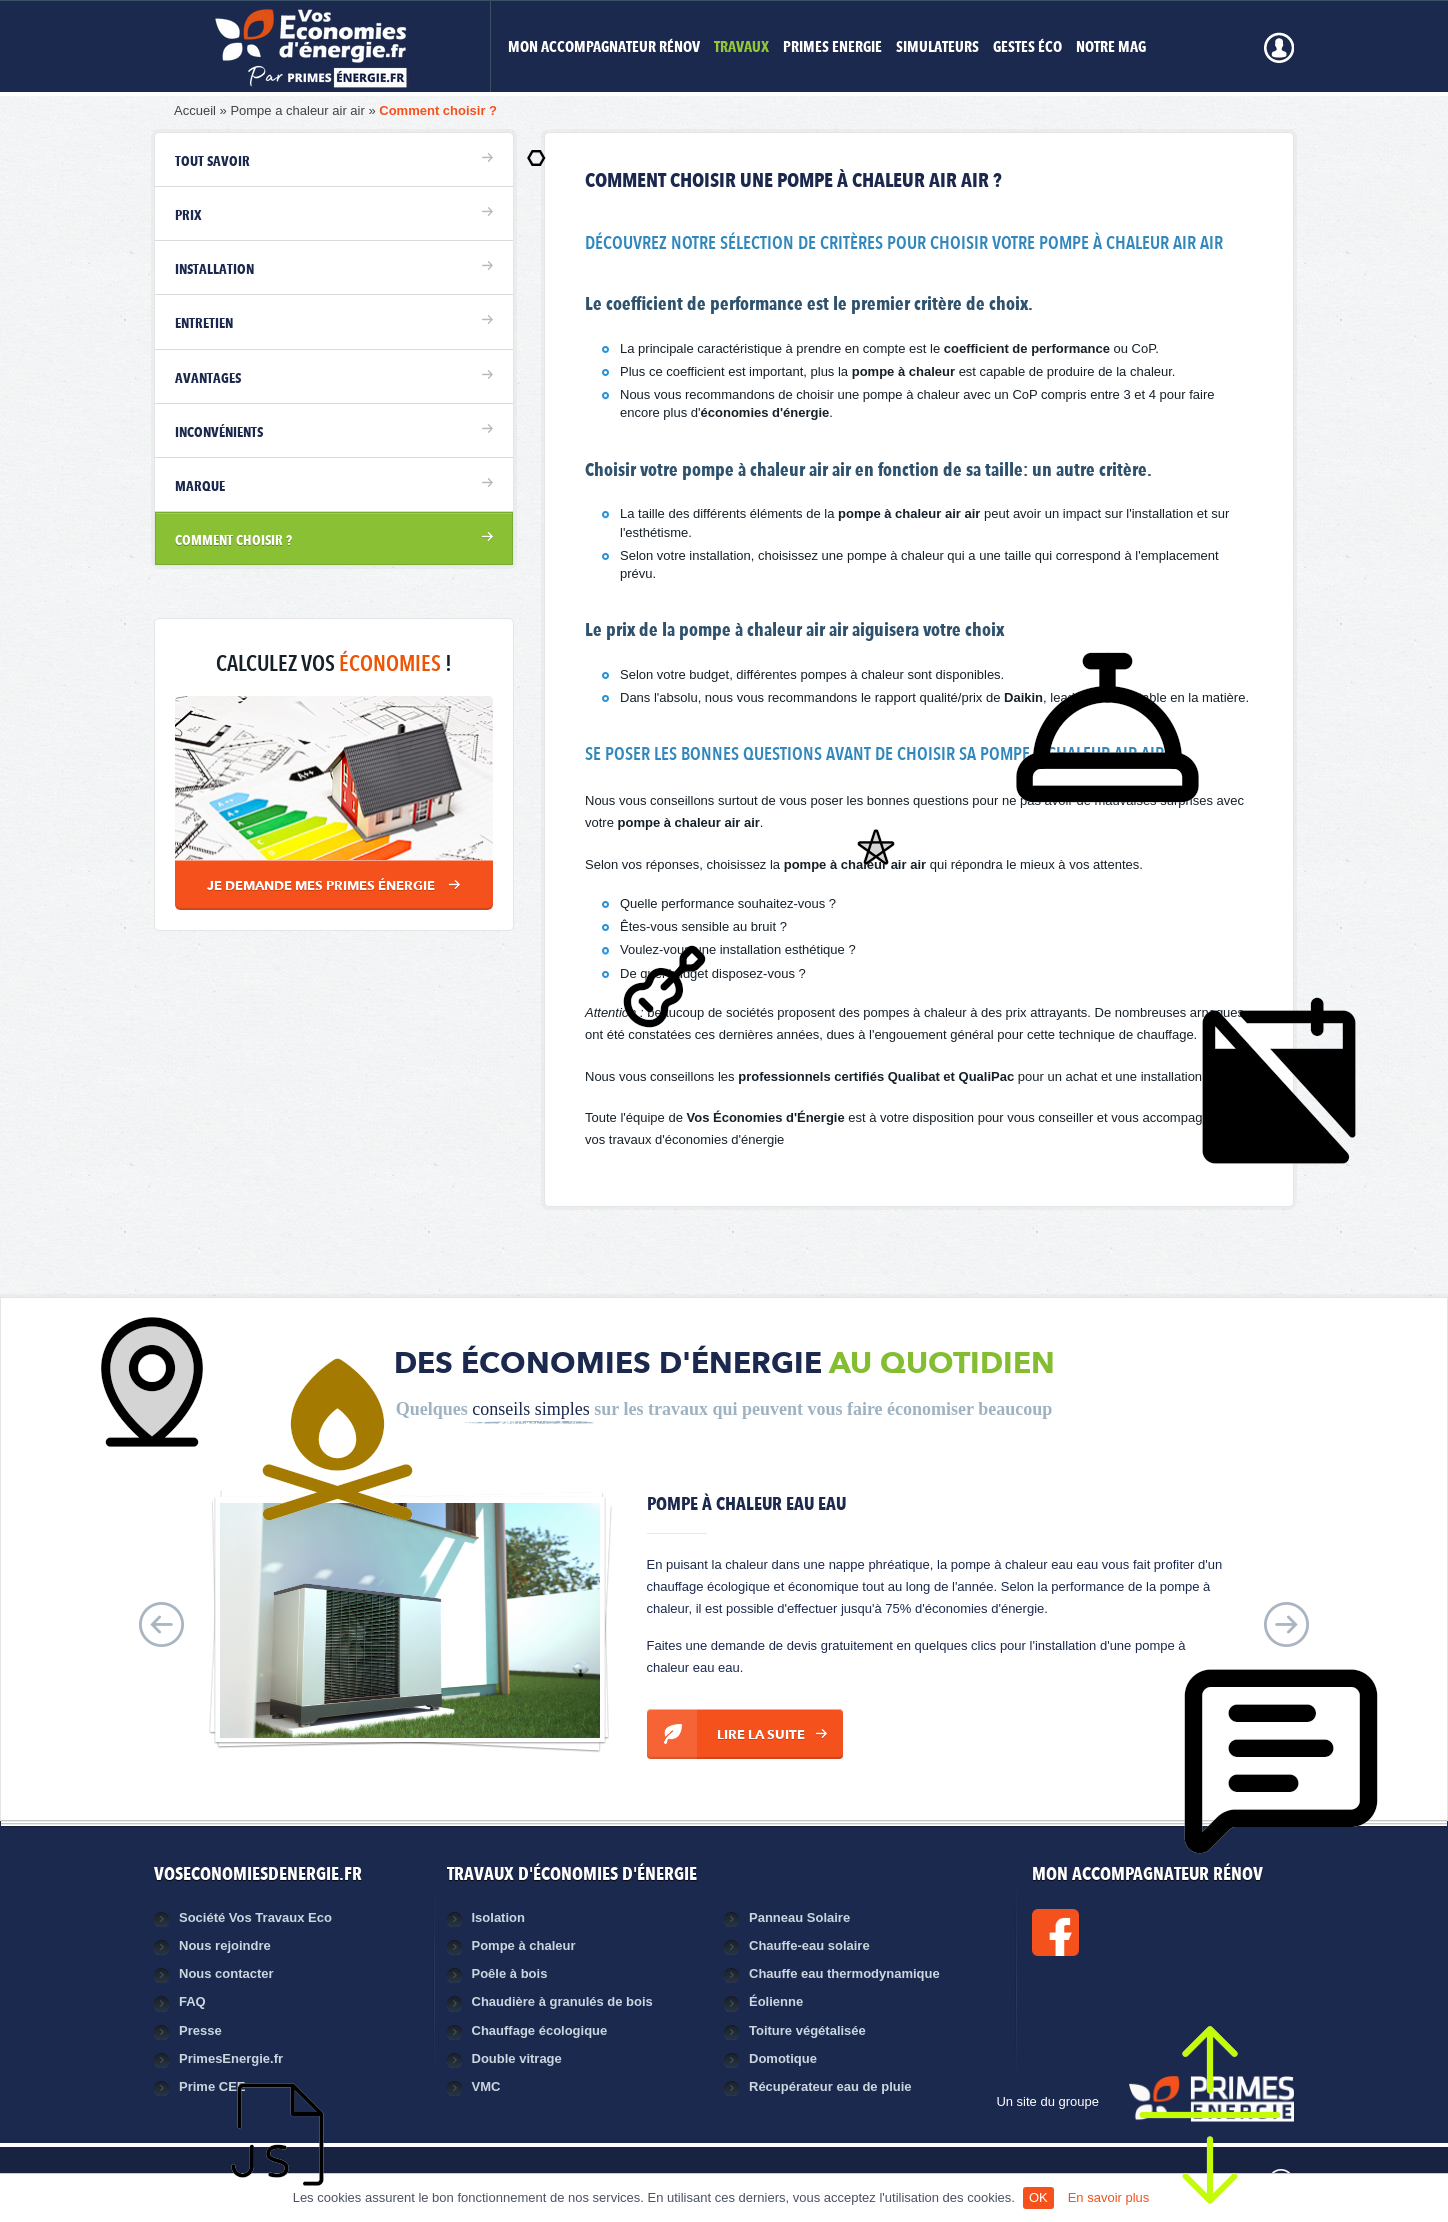  Describe the element at coordinates (280, 2134) in the screenshot. I see `a javascript file in your project` at that location.